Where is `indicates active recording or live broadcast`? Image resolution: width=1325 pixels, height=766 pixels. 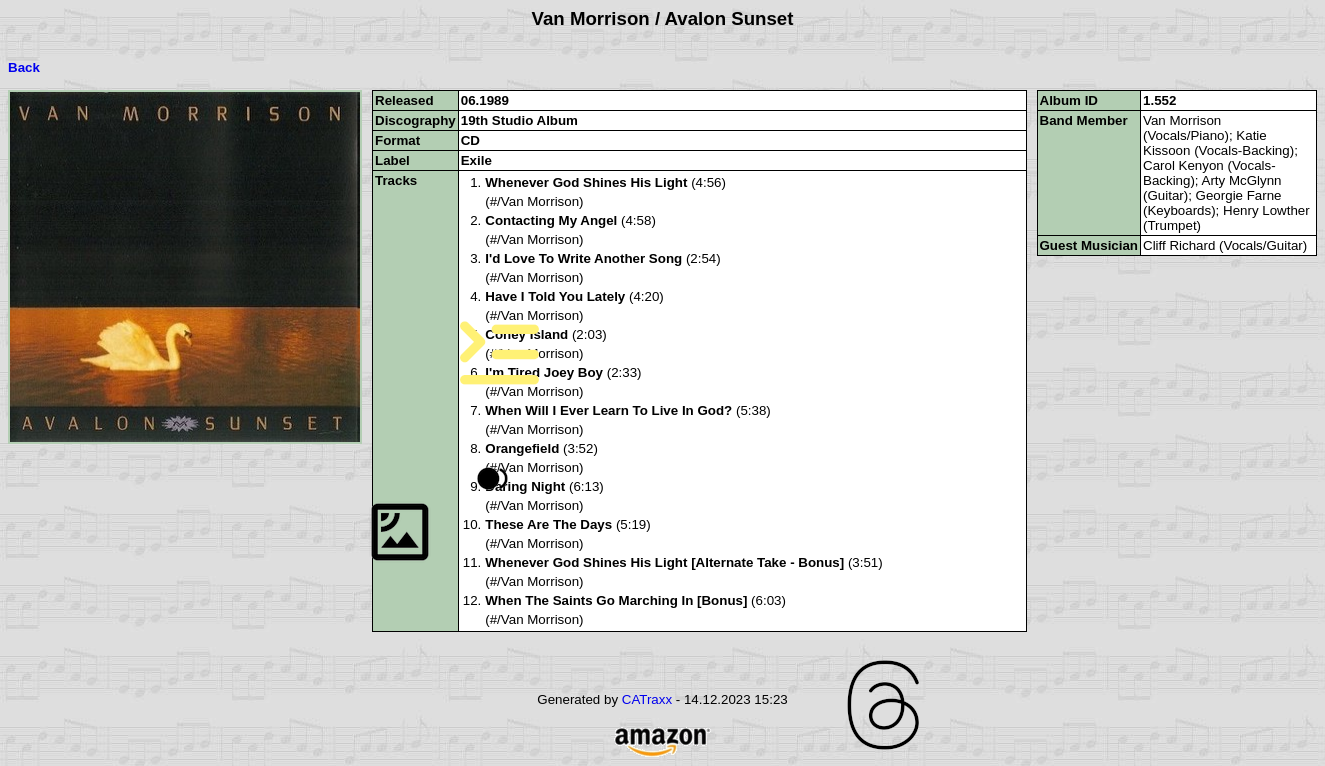 indicates active recording or live broadcast is located at coordinates (492, 478).